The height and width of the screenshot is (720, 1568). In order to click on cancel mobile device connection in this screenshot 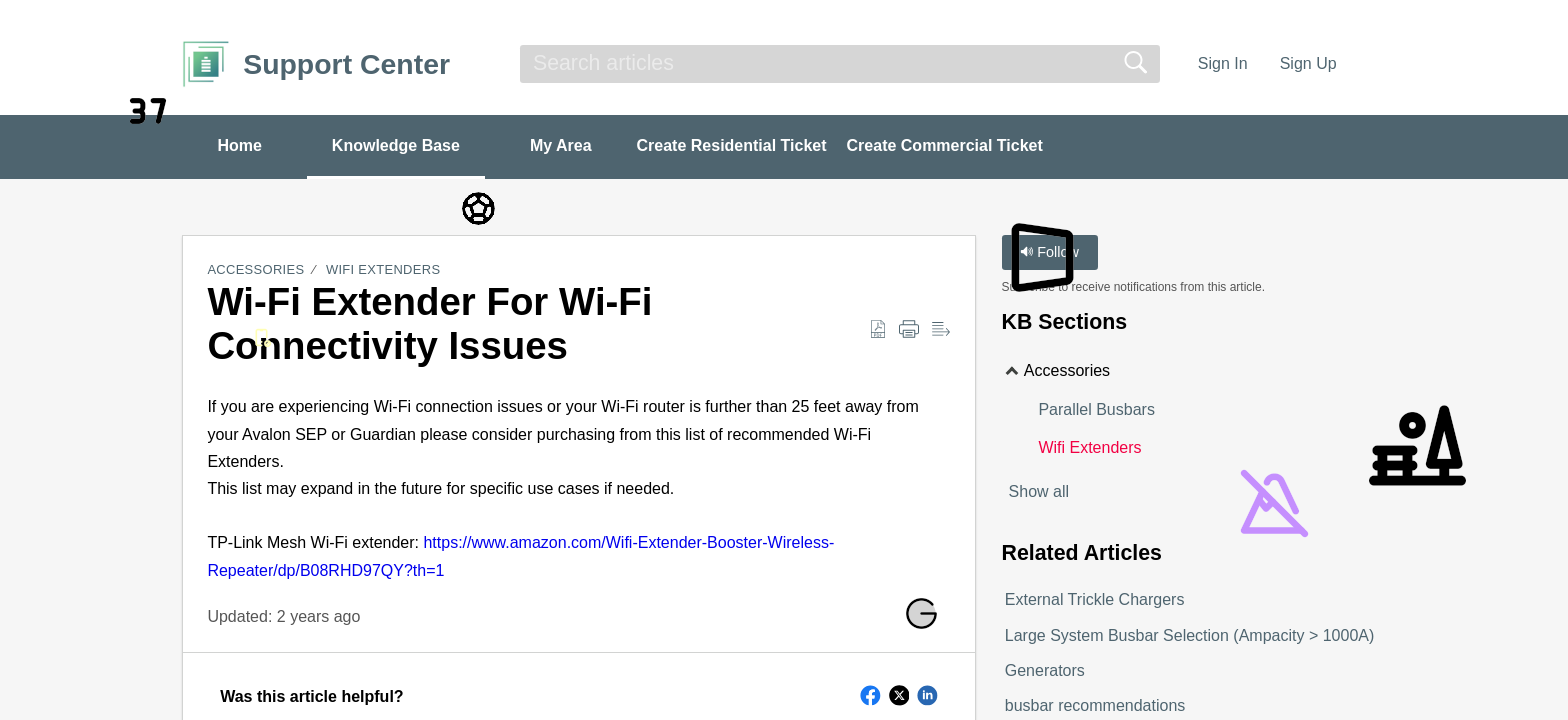, I will do `click(261, 337)`.